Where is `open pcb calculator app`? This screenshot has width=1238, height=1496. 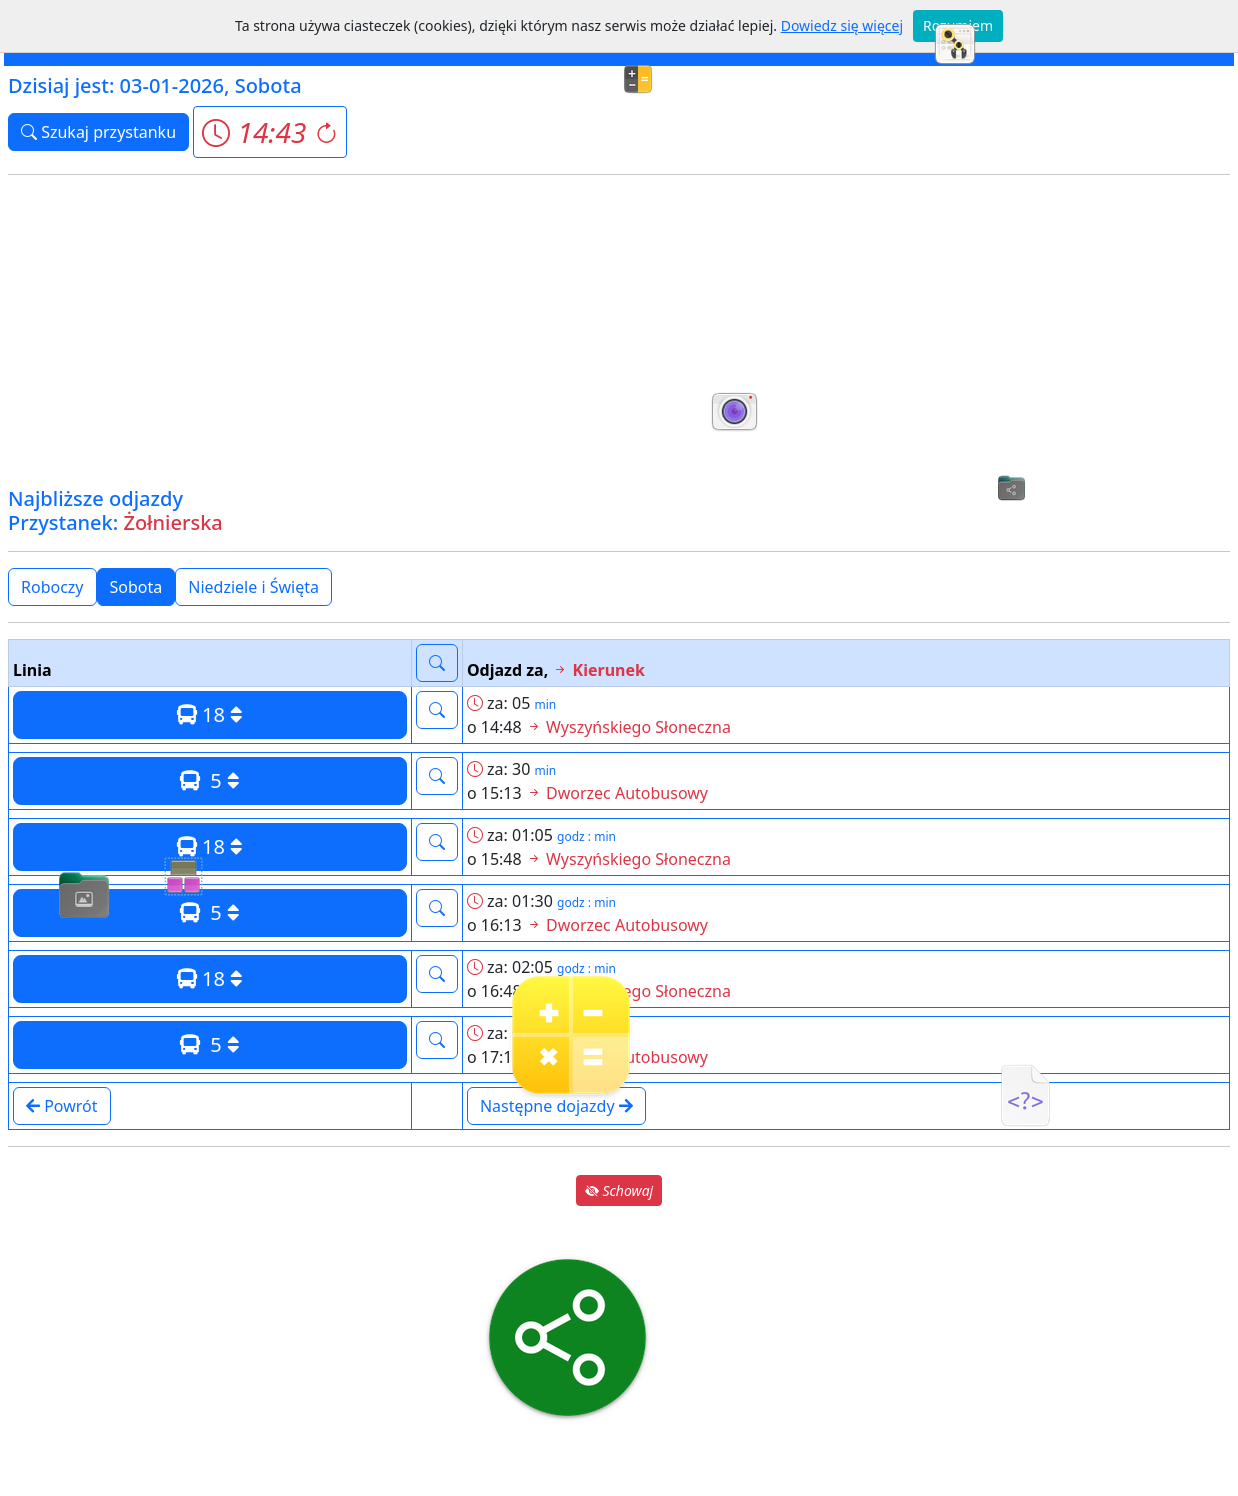 open pcb calculator app is located at coordinates (571, 1035).